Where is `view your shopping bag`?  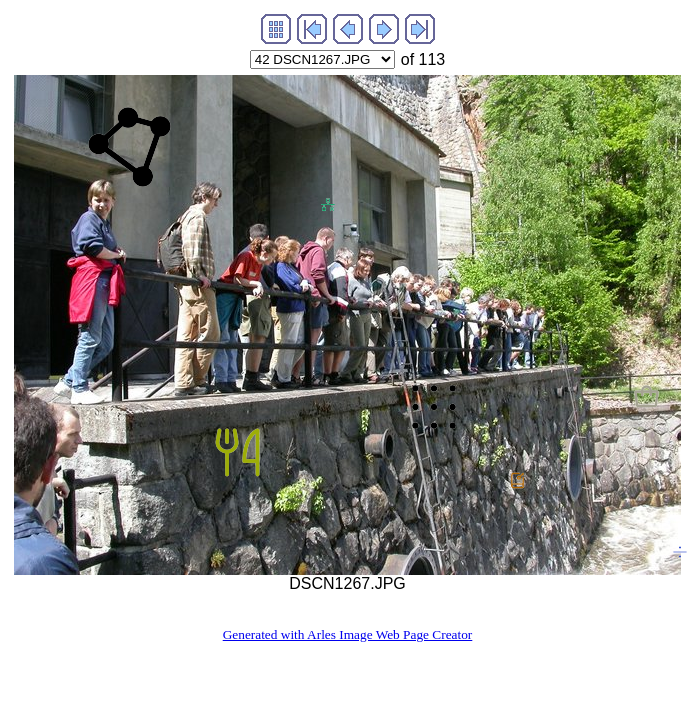 view your shopping bag is located at coordinates (646, 397).